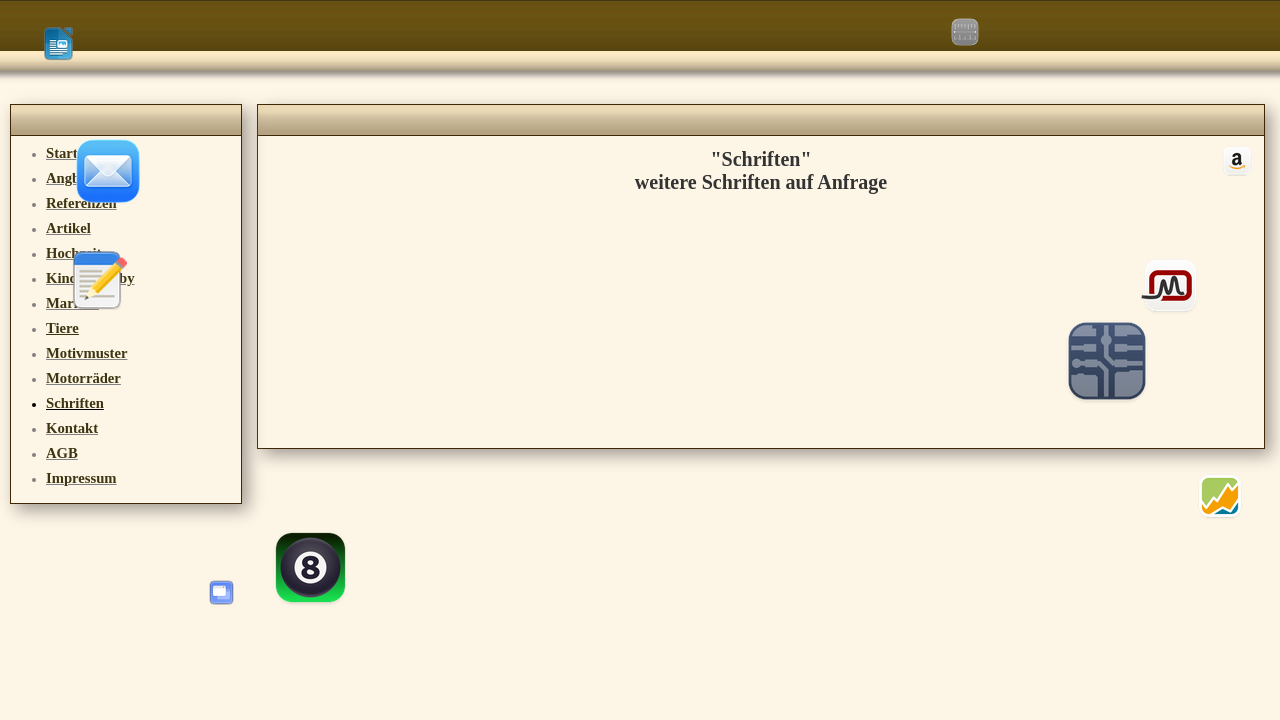 This screenshot has height=720, width=1280. I want to click on manage startup applications and session settings, so click(221, 592).